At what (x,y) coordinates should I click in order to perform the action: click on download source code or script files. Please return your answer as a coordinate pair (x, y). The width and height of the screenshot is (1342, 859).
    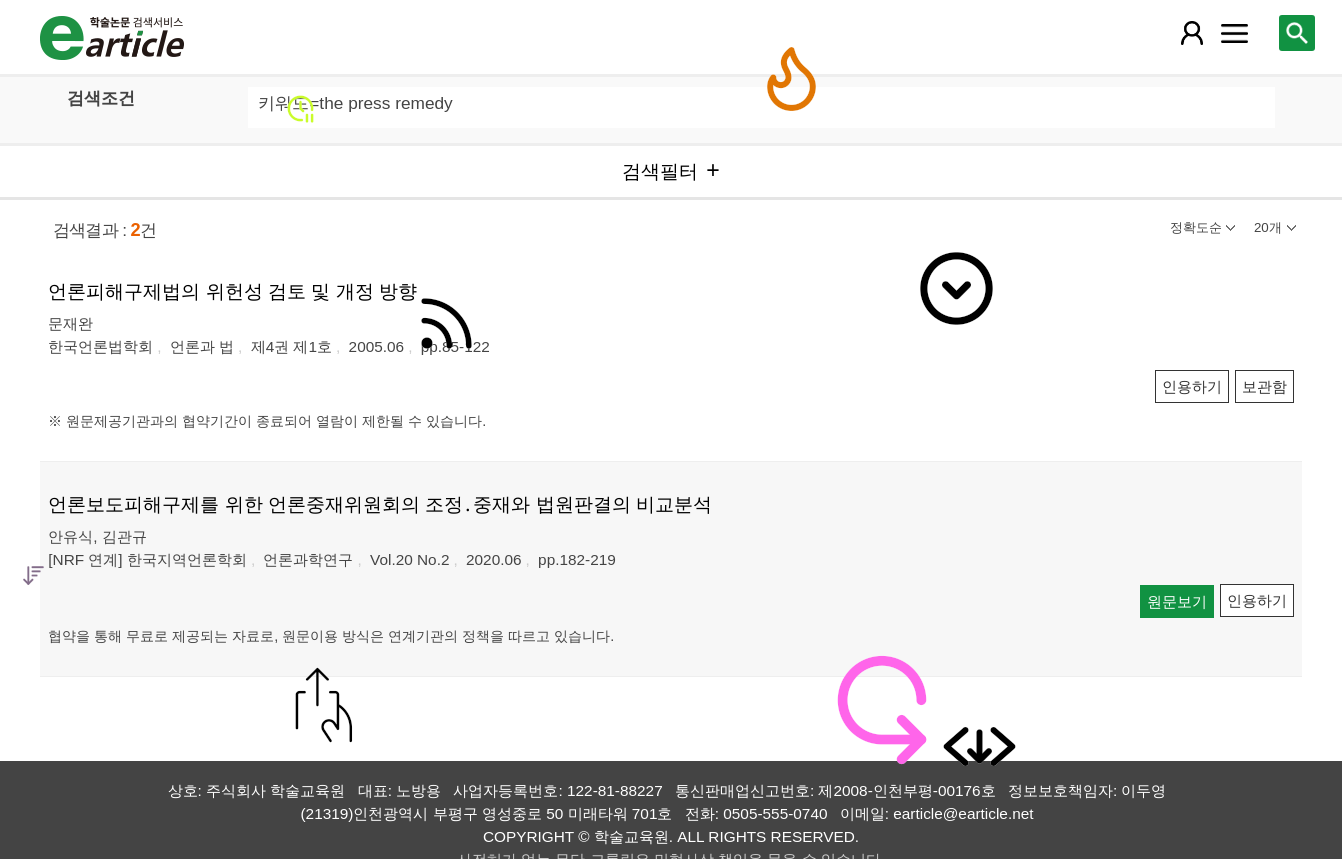
    Looking at the image, I should click on (979, 746).